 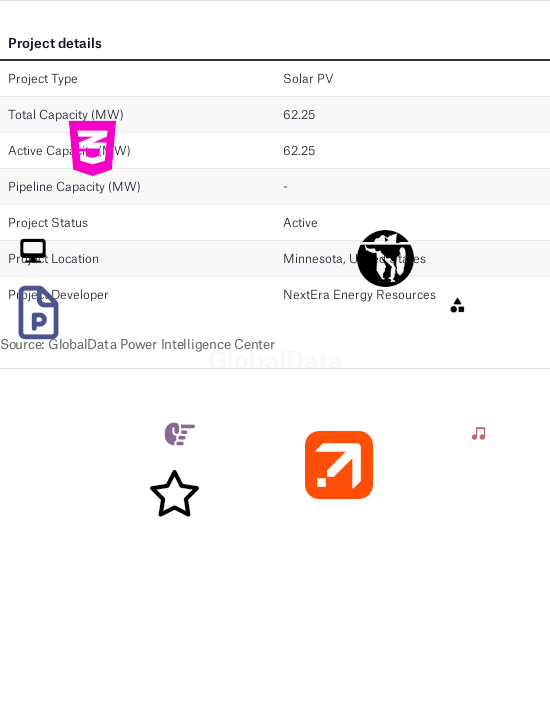 I want to click on open wikisource website, so click(x=385, y=258).